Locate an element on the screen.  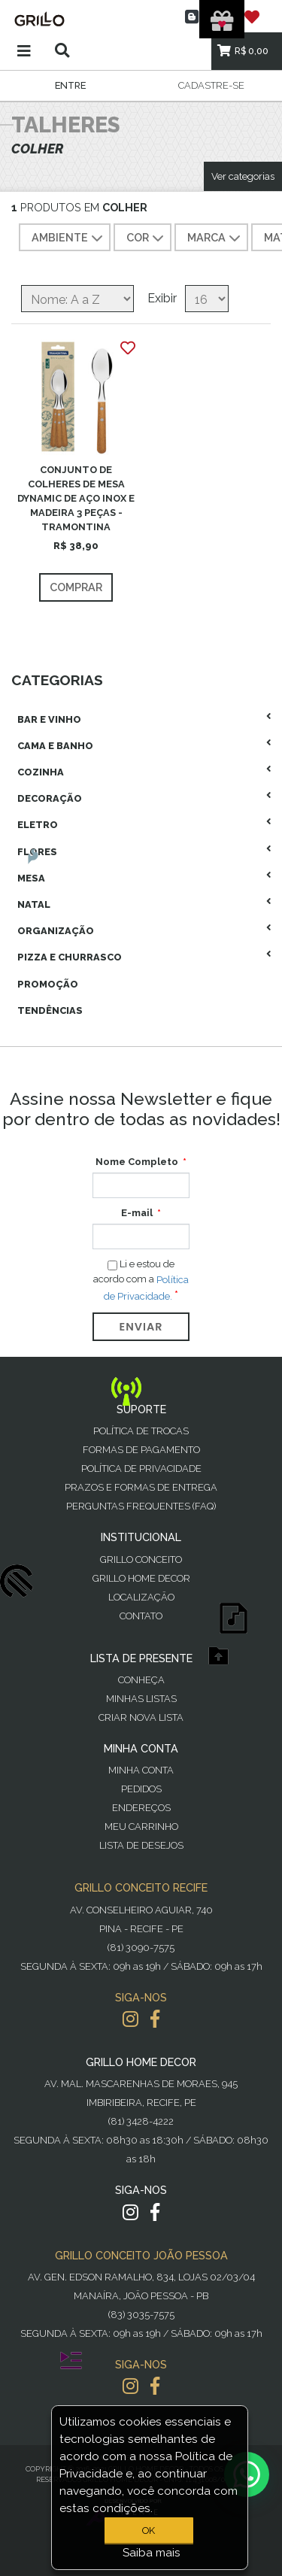
view your playlist is located at coordinates (71, 2360).